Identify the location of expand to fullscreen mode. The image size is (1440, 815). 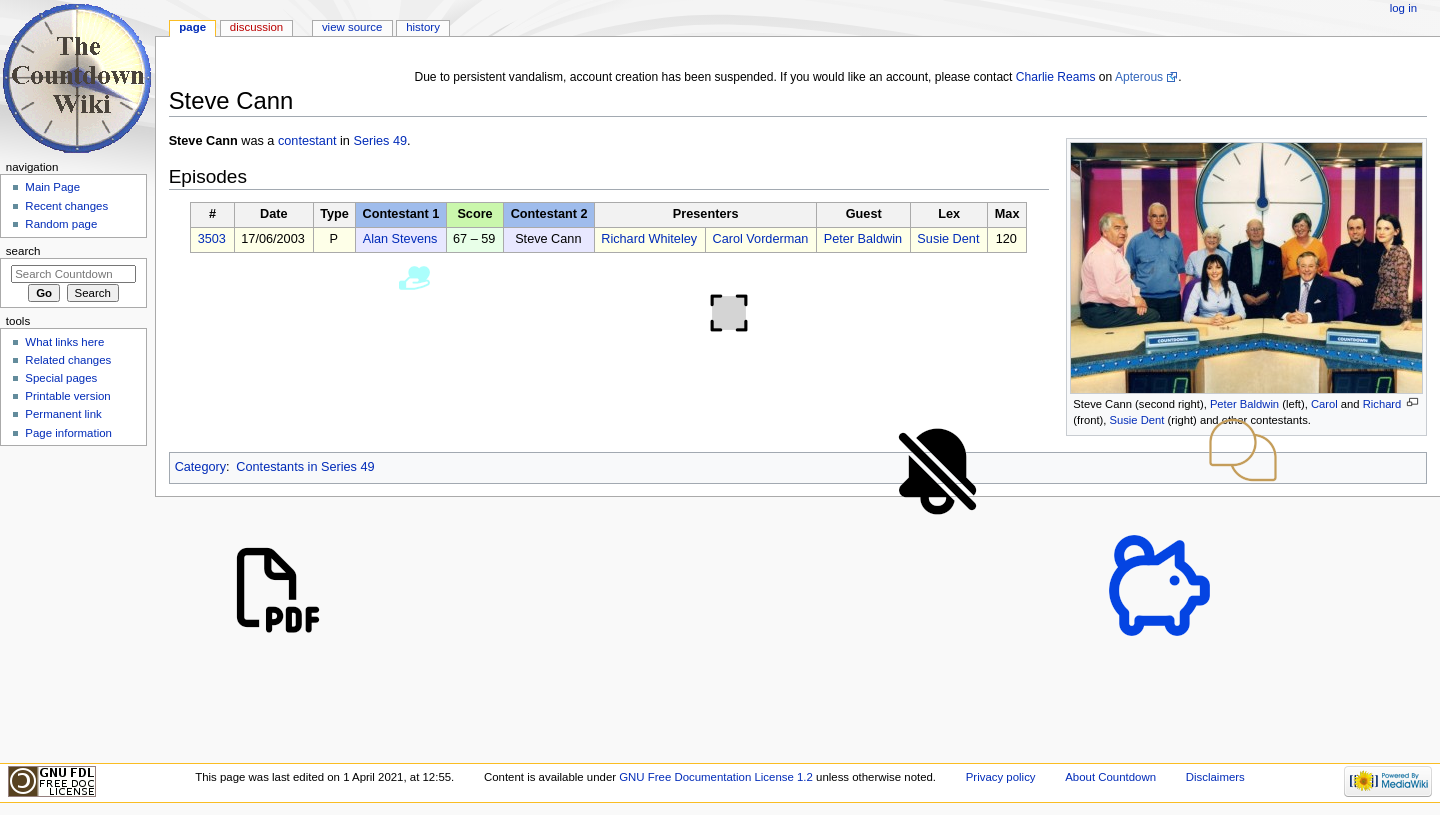
(729, 313).